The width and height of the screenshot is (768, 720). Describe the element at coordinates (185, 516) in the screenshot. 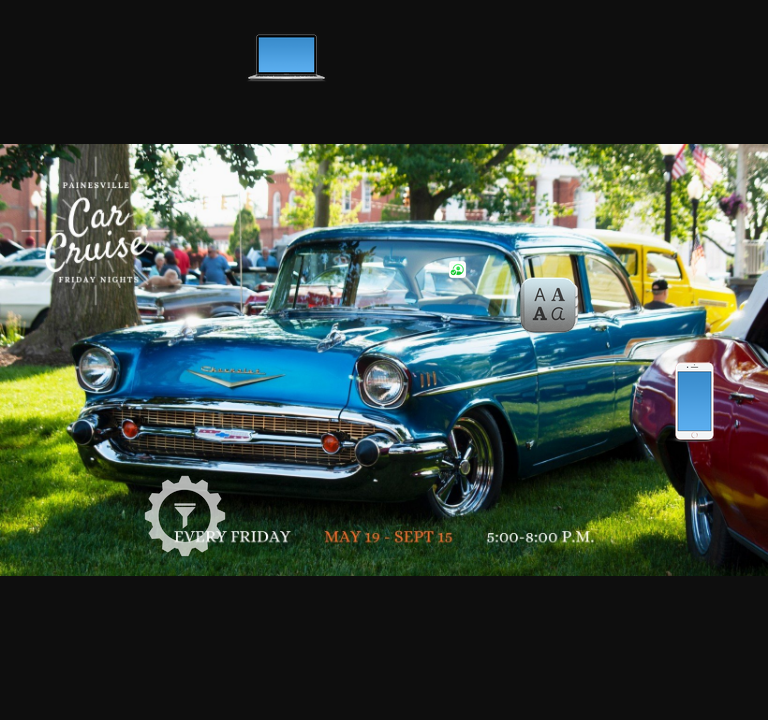

I see `adjust parameter behavior settings` at that location.